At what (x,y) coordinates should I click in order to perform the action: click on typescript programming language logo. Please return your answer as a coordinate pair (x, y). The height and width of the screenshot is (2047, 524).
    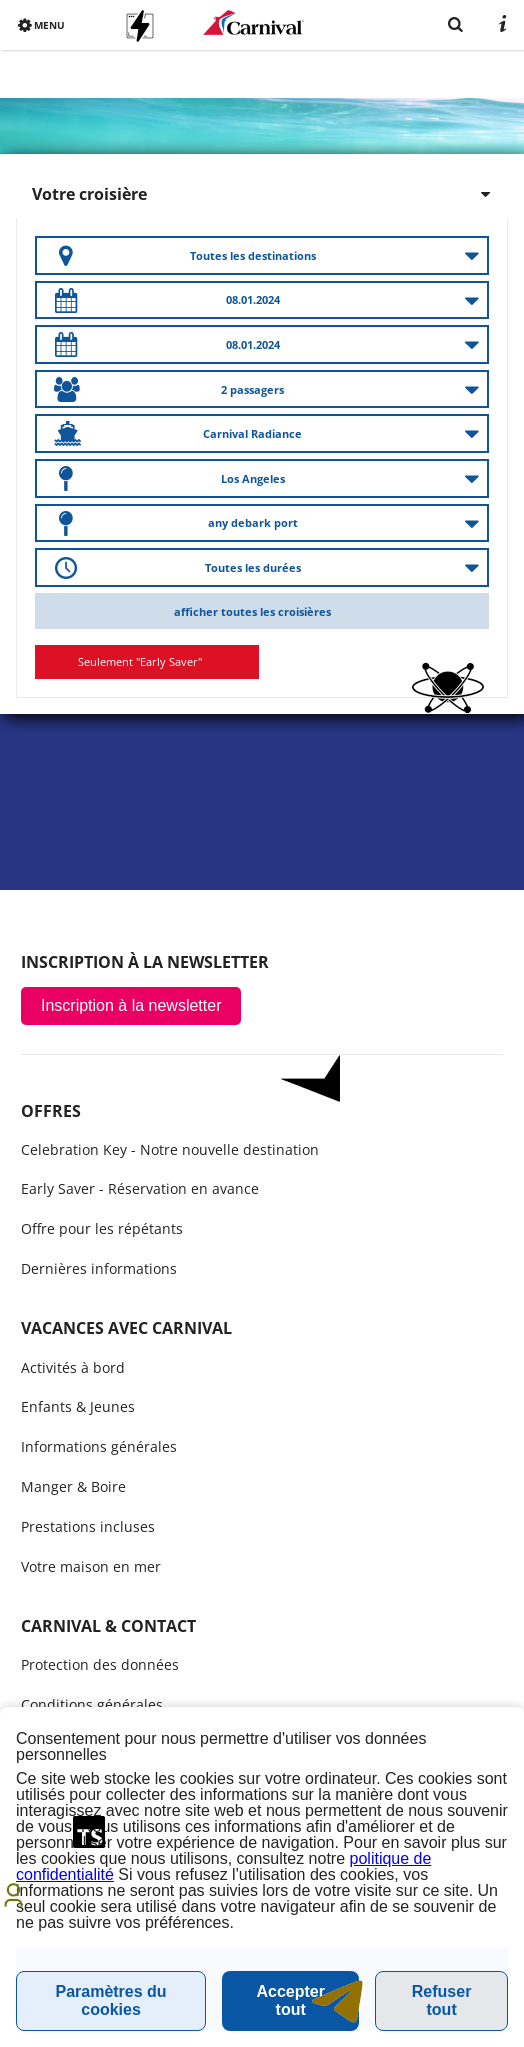
    Looking at the image, I should click on (89, 1832).